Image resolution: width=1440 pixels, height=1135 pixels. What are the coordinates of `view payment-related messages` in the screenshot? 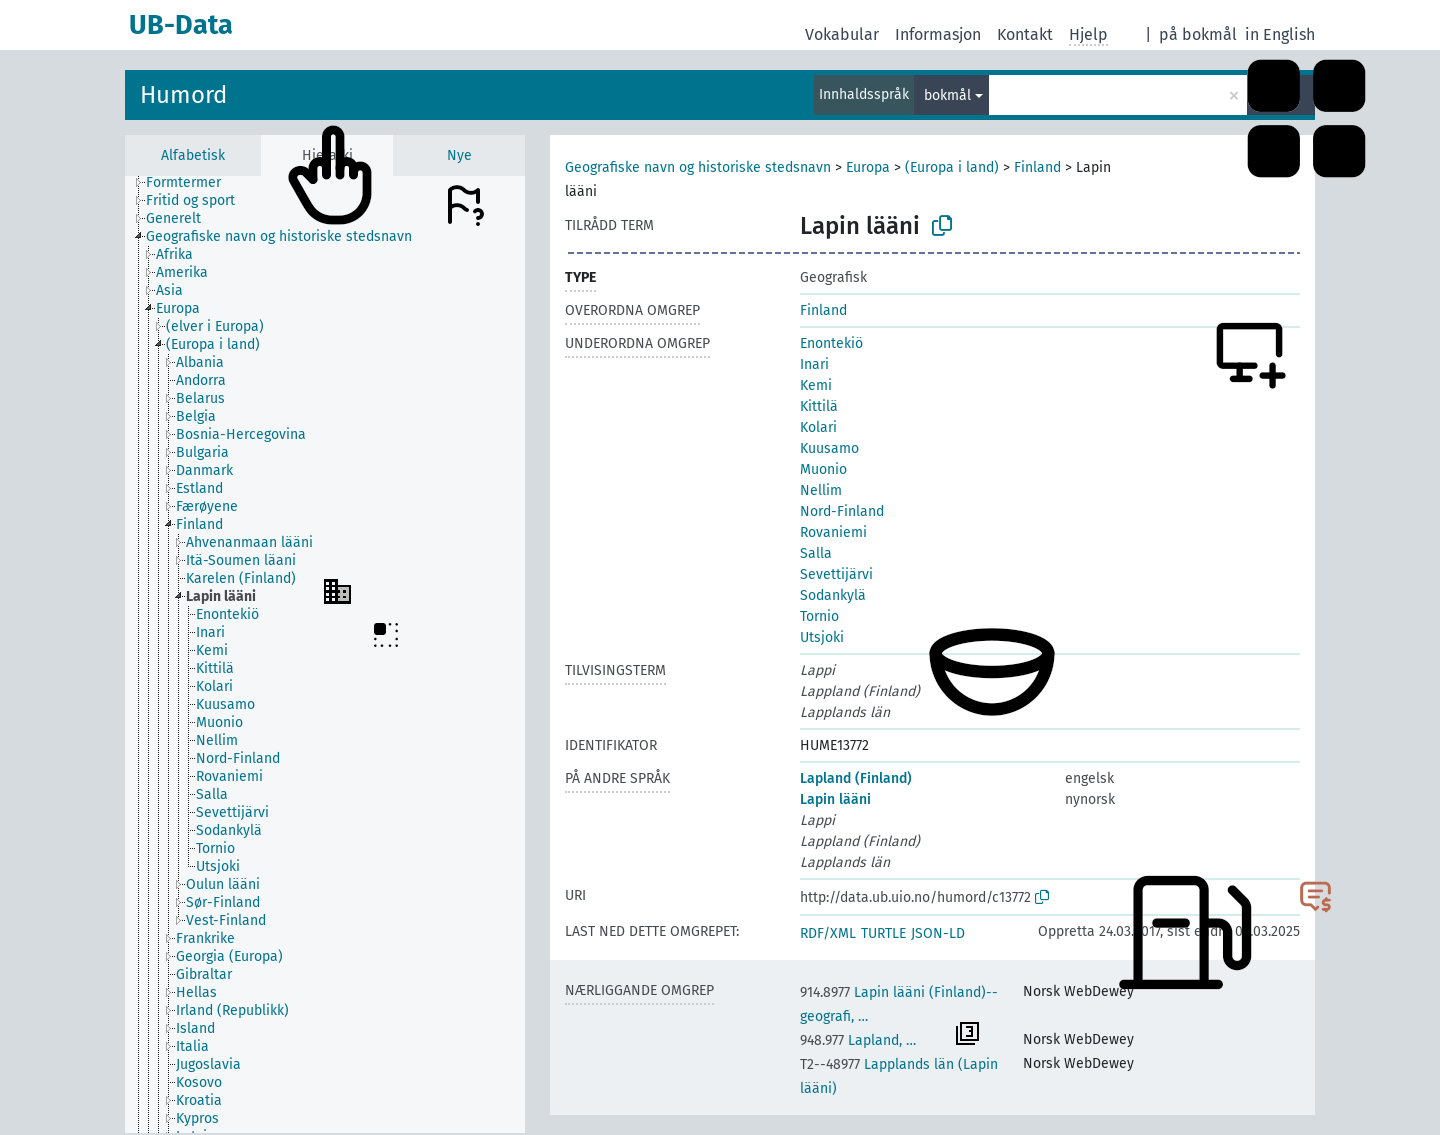 It's located at (1315, 895).